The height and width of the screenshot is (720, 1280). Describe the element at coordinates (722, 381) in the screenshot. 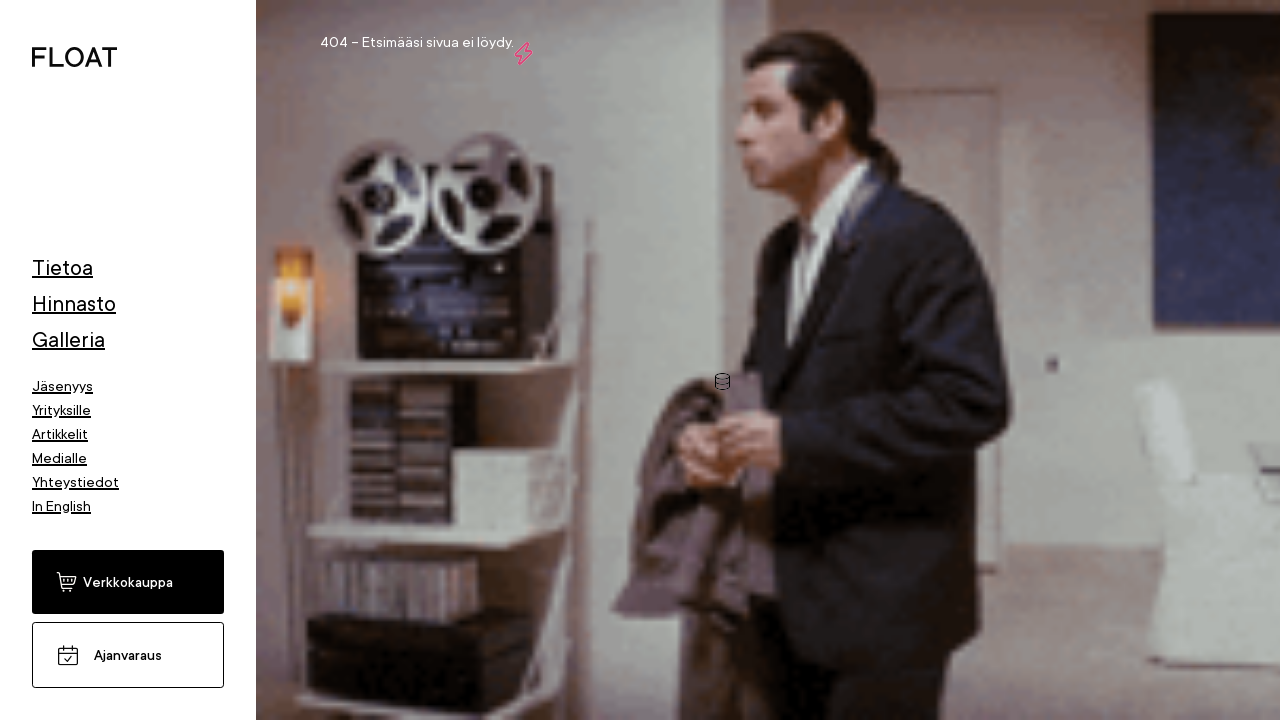

I see `access database storage` at that location.